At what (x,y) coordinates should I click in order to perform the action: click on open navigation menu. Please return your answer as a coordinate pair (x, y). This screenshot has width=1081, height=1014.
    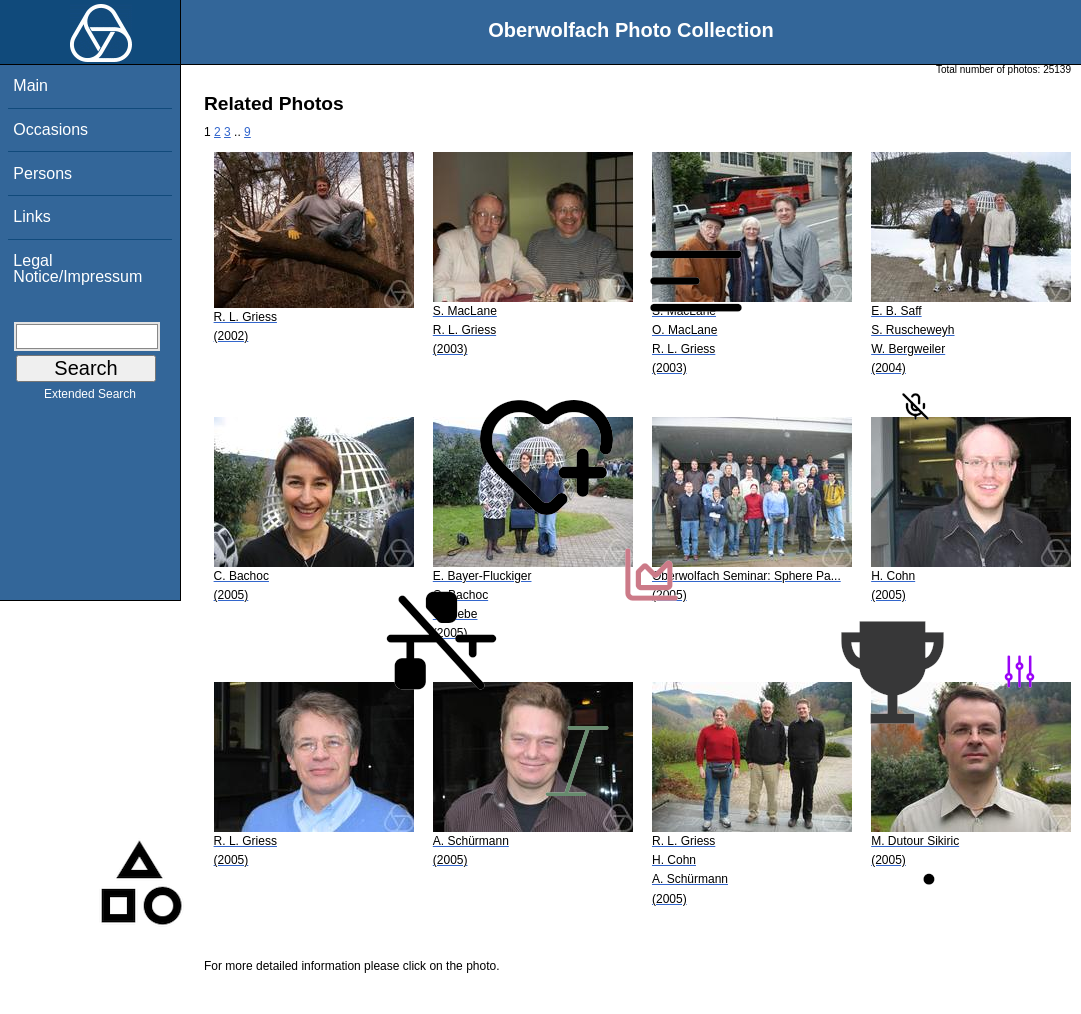
    Looking at the image, I should click on (696, 281).